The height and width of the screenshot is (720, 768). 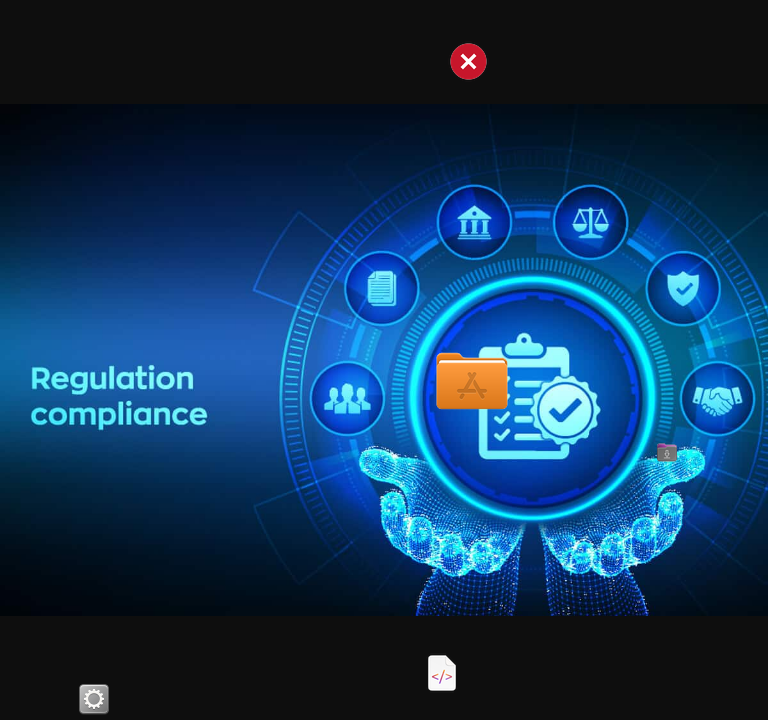 What do you see at coordinates (468, 61) in the screenshot?
I see `cancel the current action or operation` at bounding box center [468, 61].